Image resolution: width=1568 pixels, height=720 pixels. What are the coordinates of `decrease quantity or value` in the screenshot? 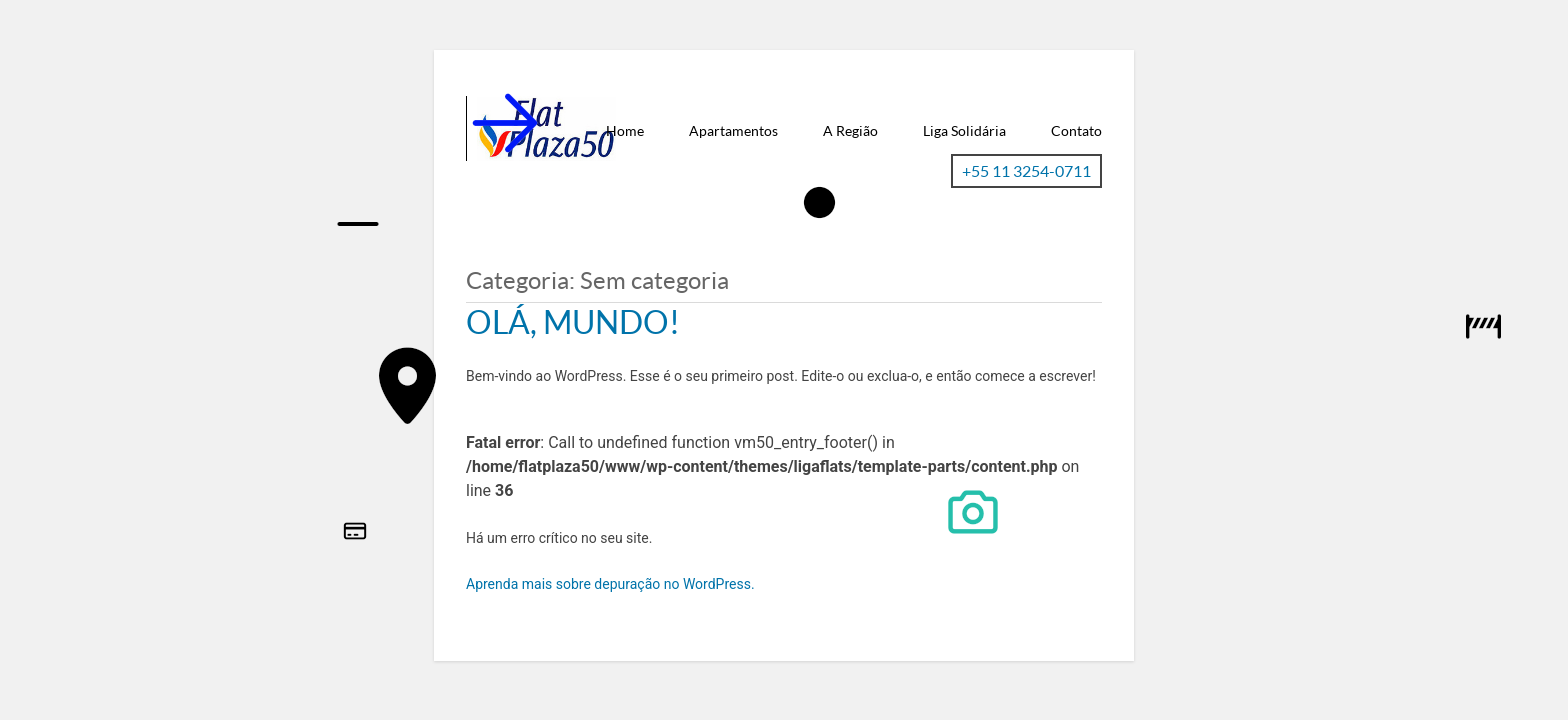 It's located at (358, 224).